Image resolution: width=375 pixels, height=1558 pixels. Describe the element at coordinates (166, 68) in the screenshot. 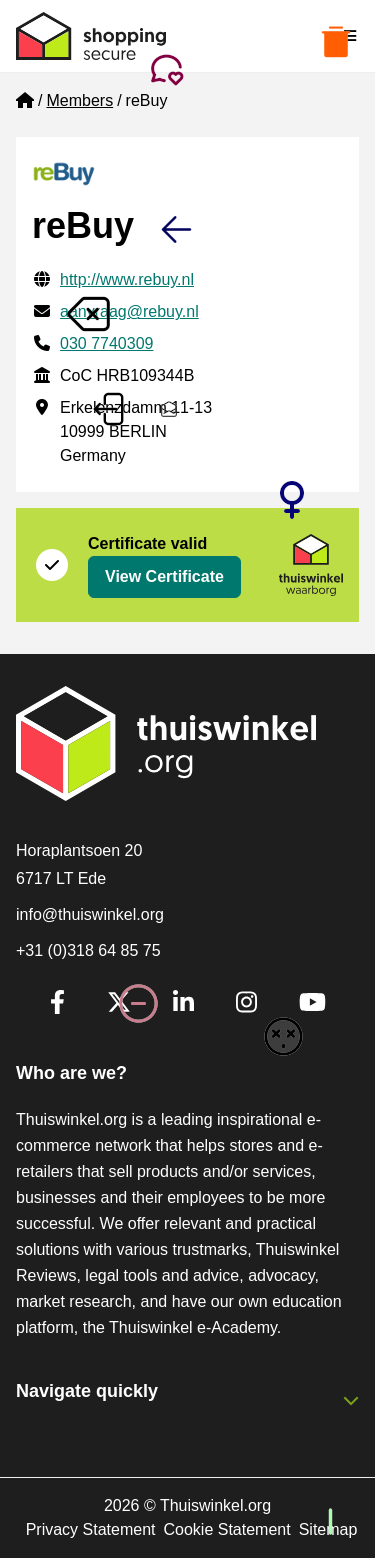

I see `view liked or favorited messages` at that location.